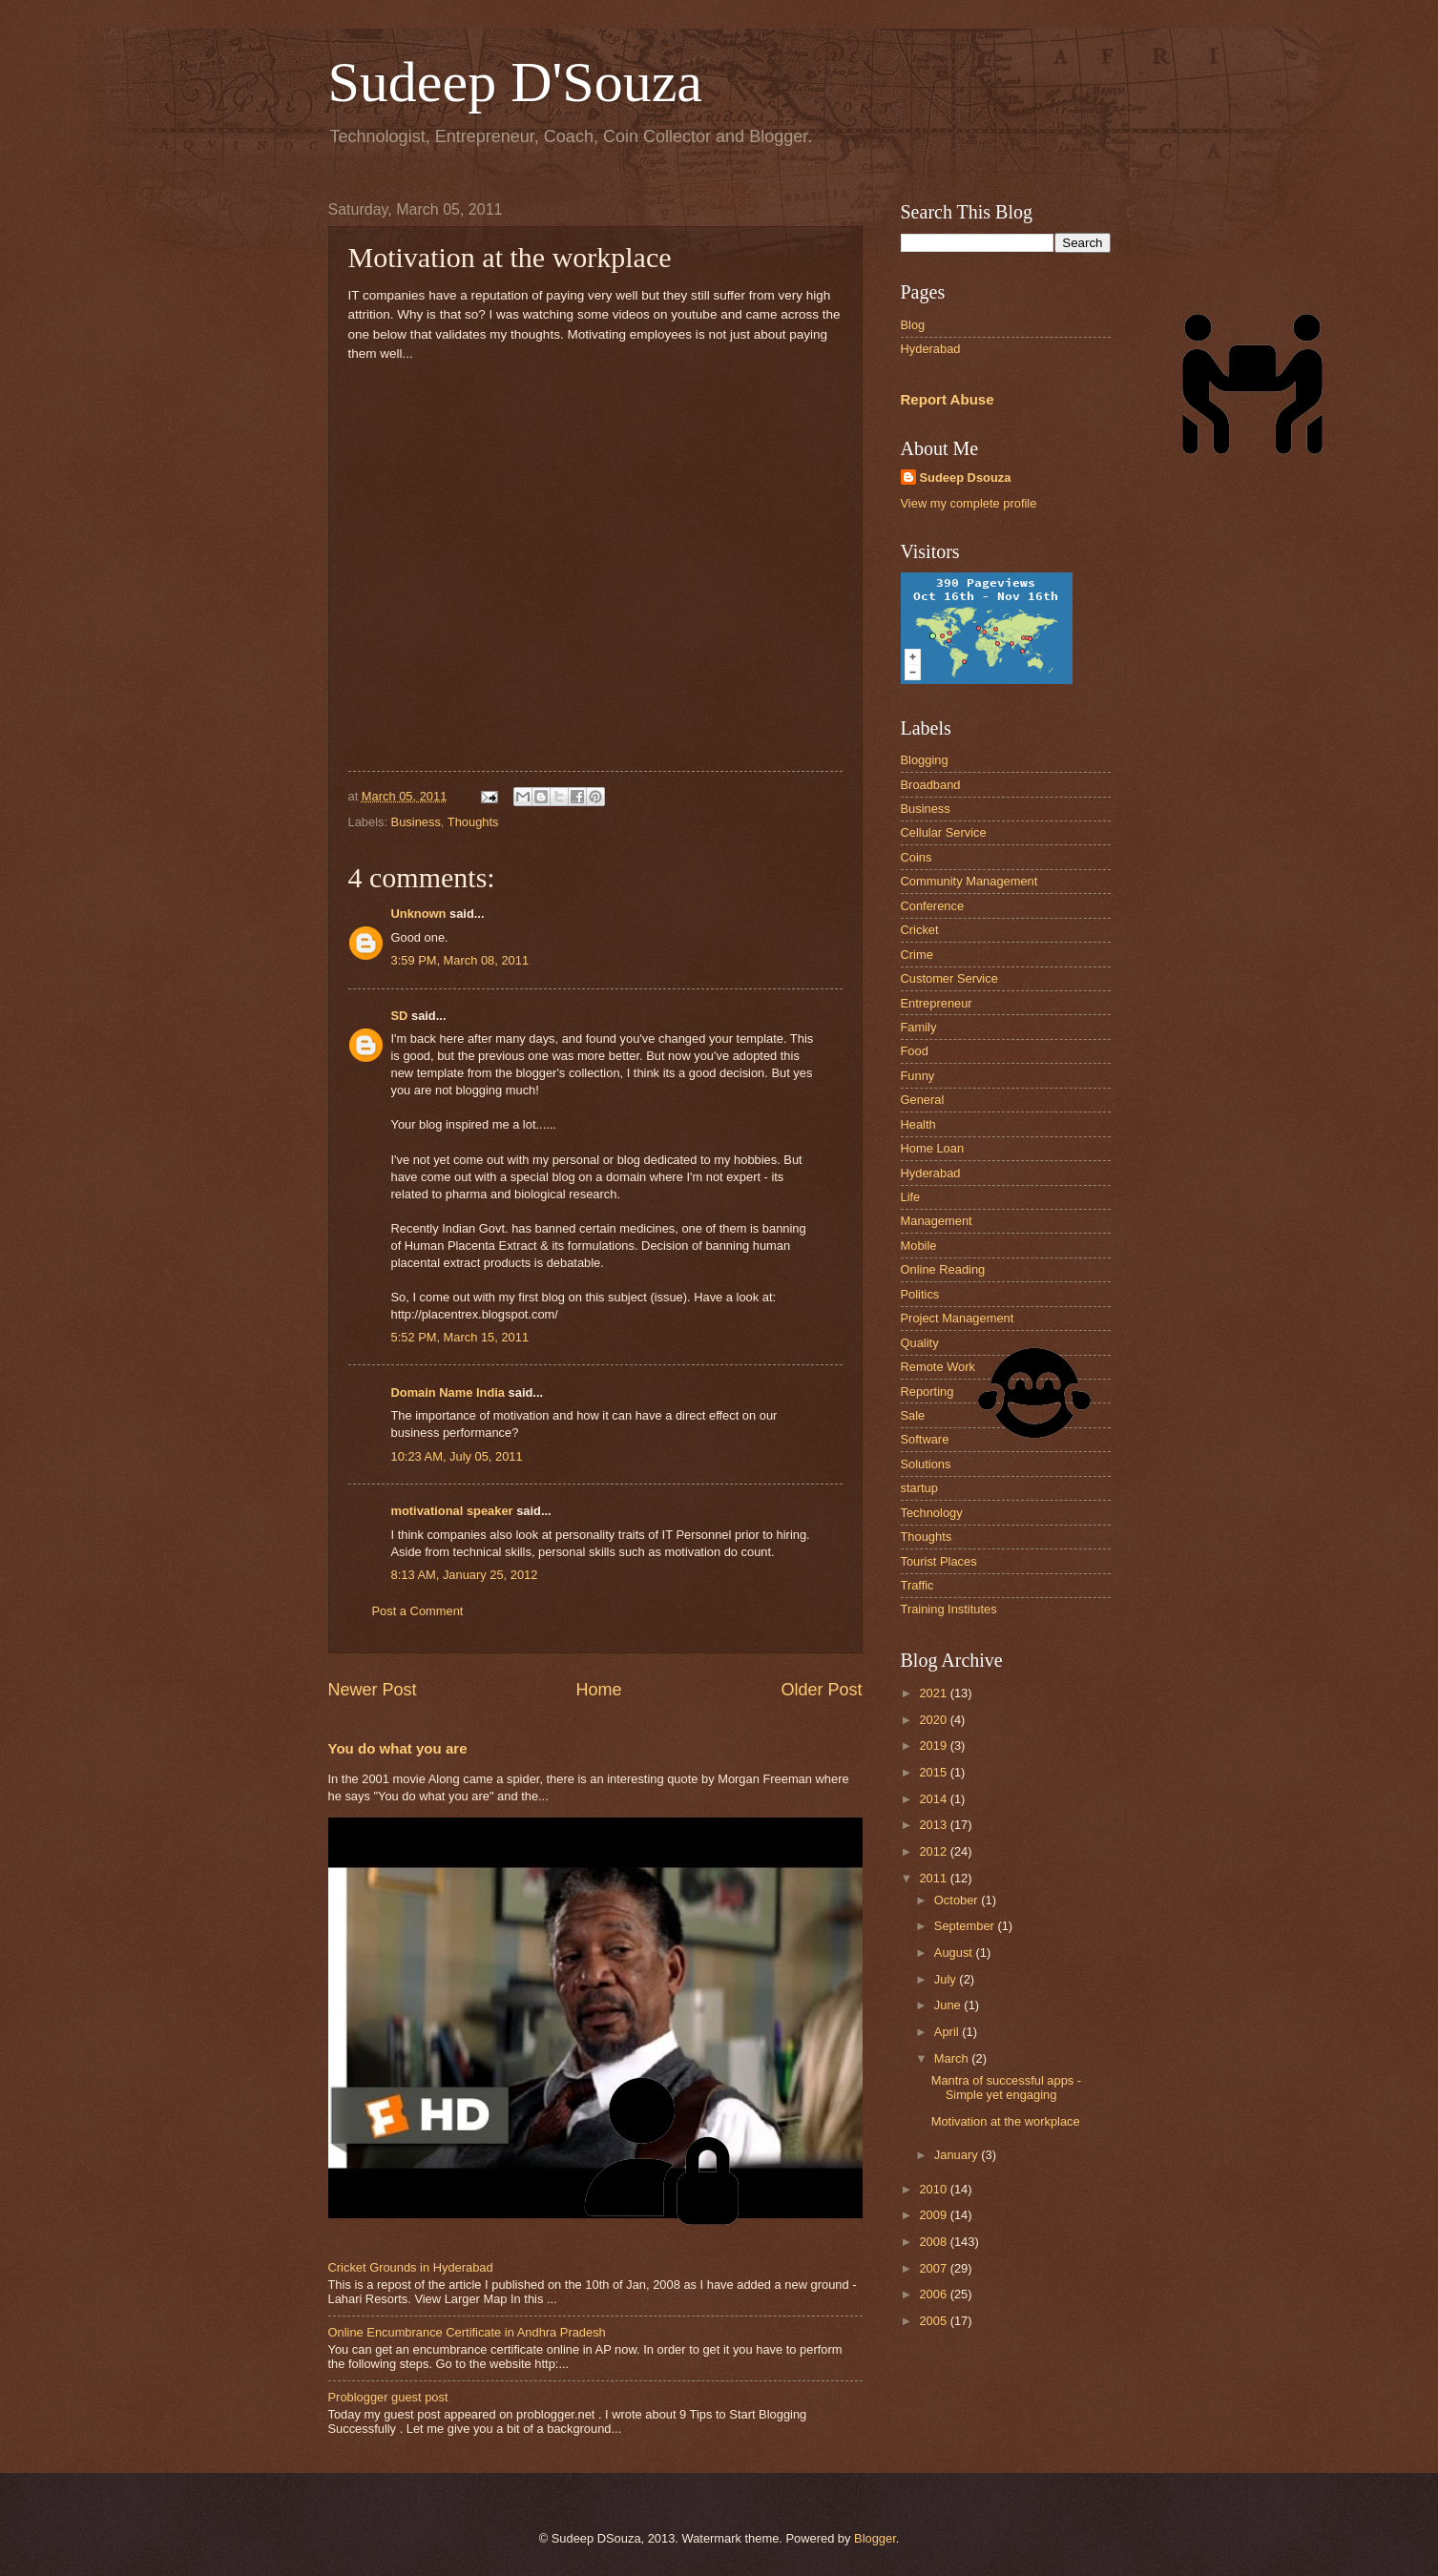 The height and width of the screenshot is (2576, 1438). What do you see at coordinates (1252, 384) in the screenshot?
I see `team collaboration or shared task` at bounding box center [1252, 384].